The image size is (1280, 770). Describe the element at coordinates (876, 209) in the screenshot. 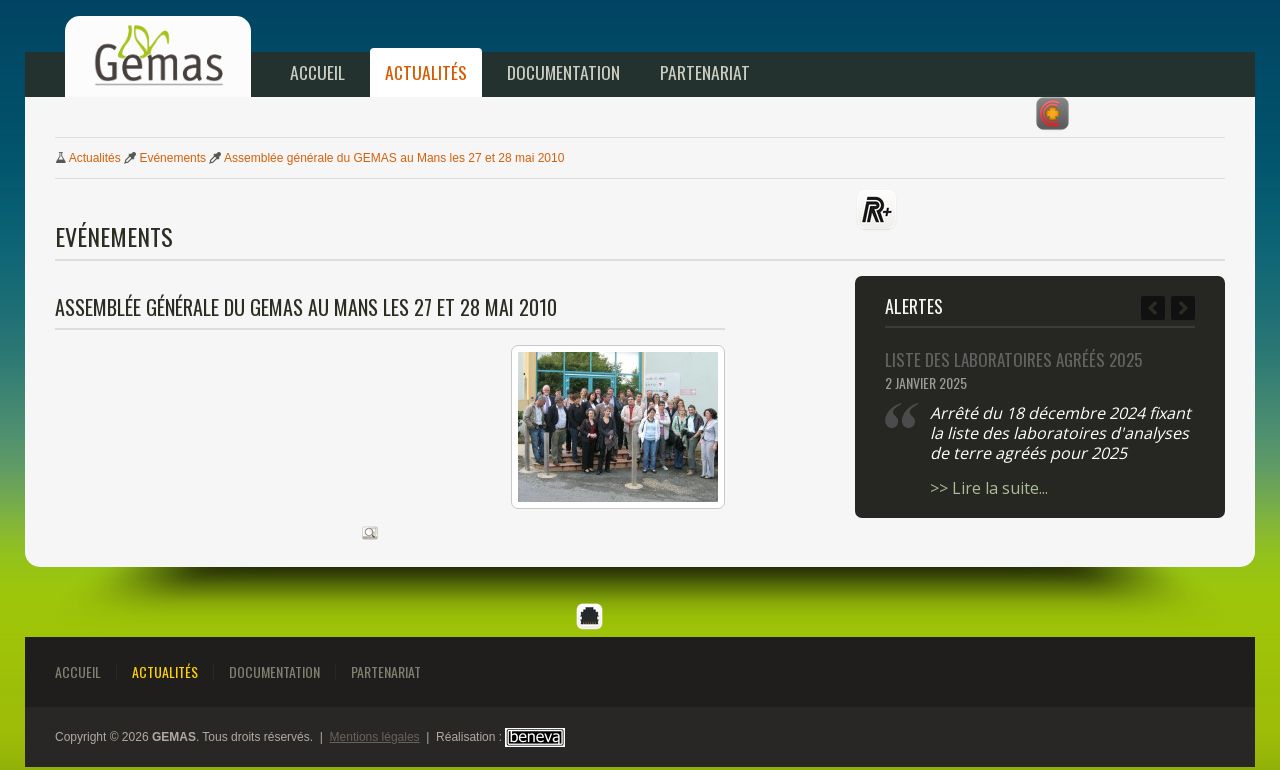

I see `open RetroPlus retro gaming app` at that location.